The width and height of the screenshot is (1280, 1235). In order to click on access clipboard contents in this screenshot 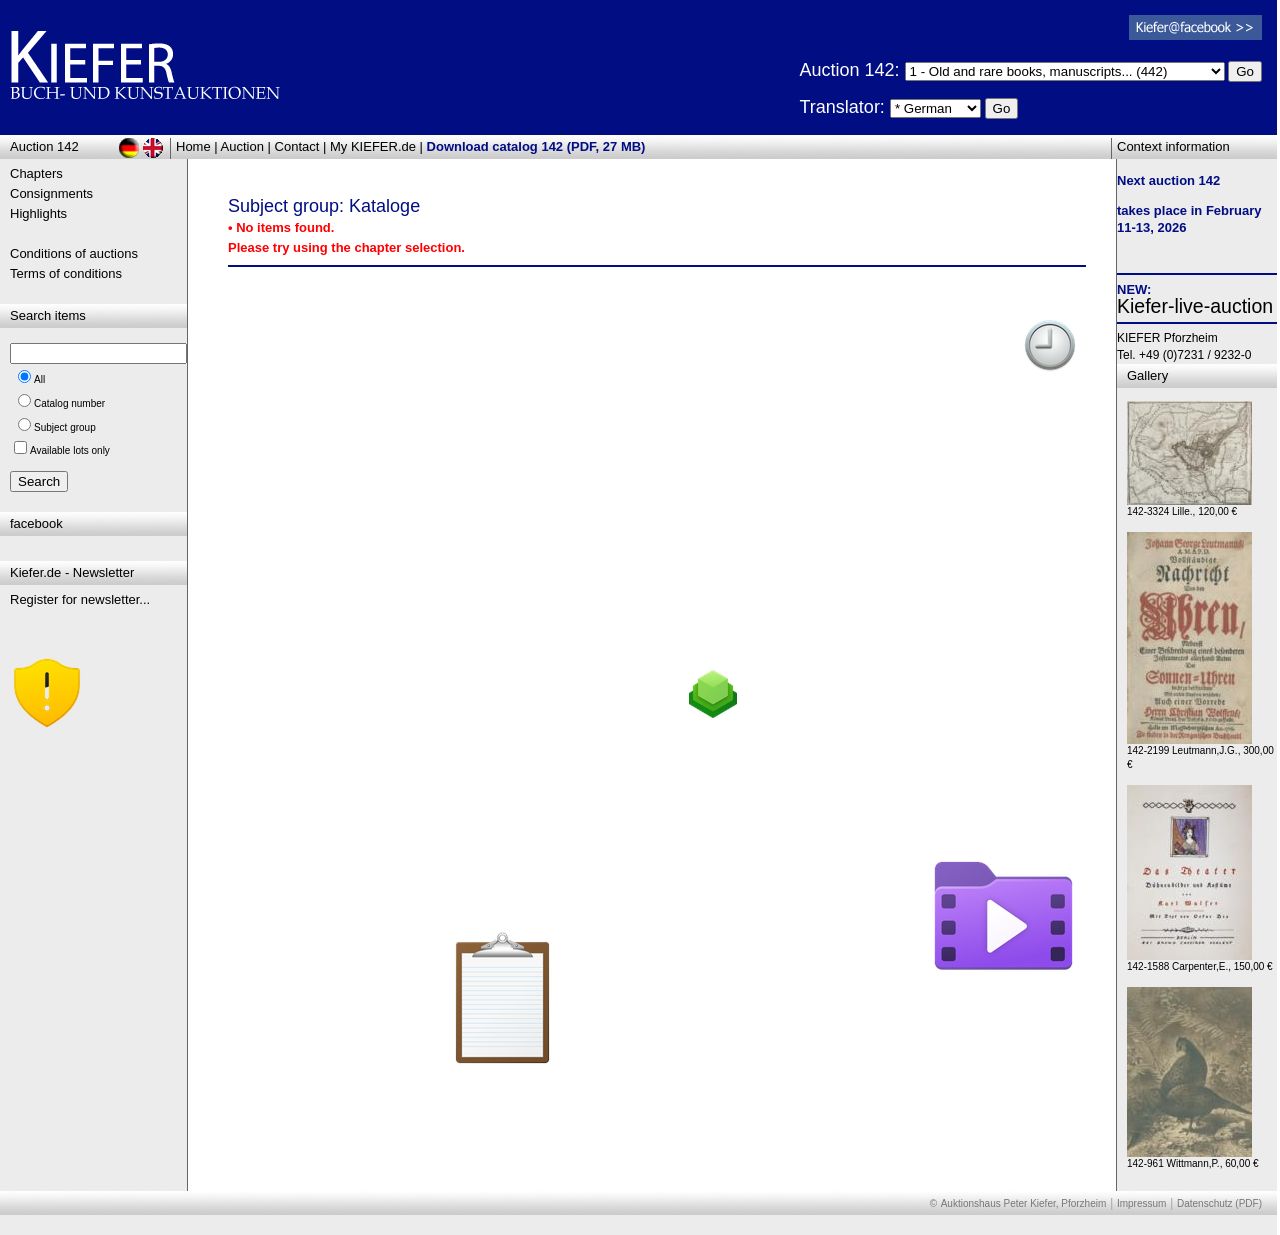, I will do `click(502, 998)`.